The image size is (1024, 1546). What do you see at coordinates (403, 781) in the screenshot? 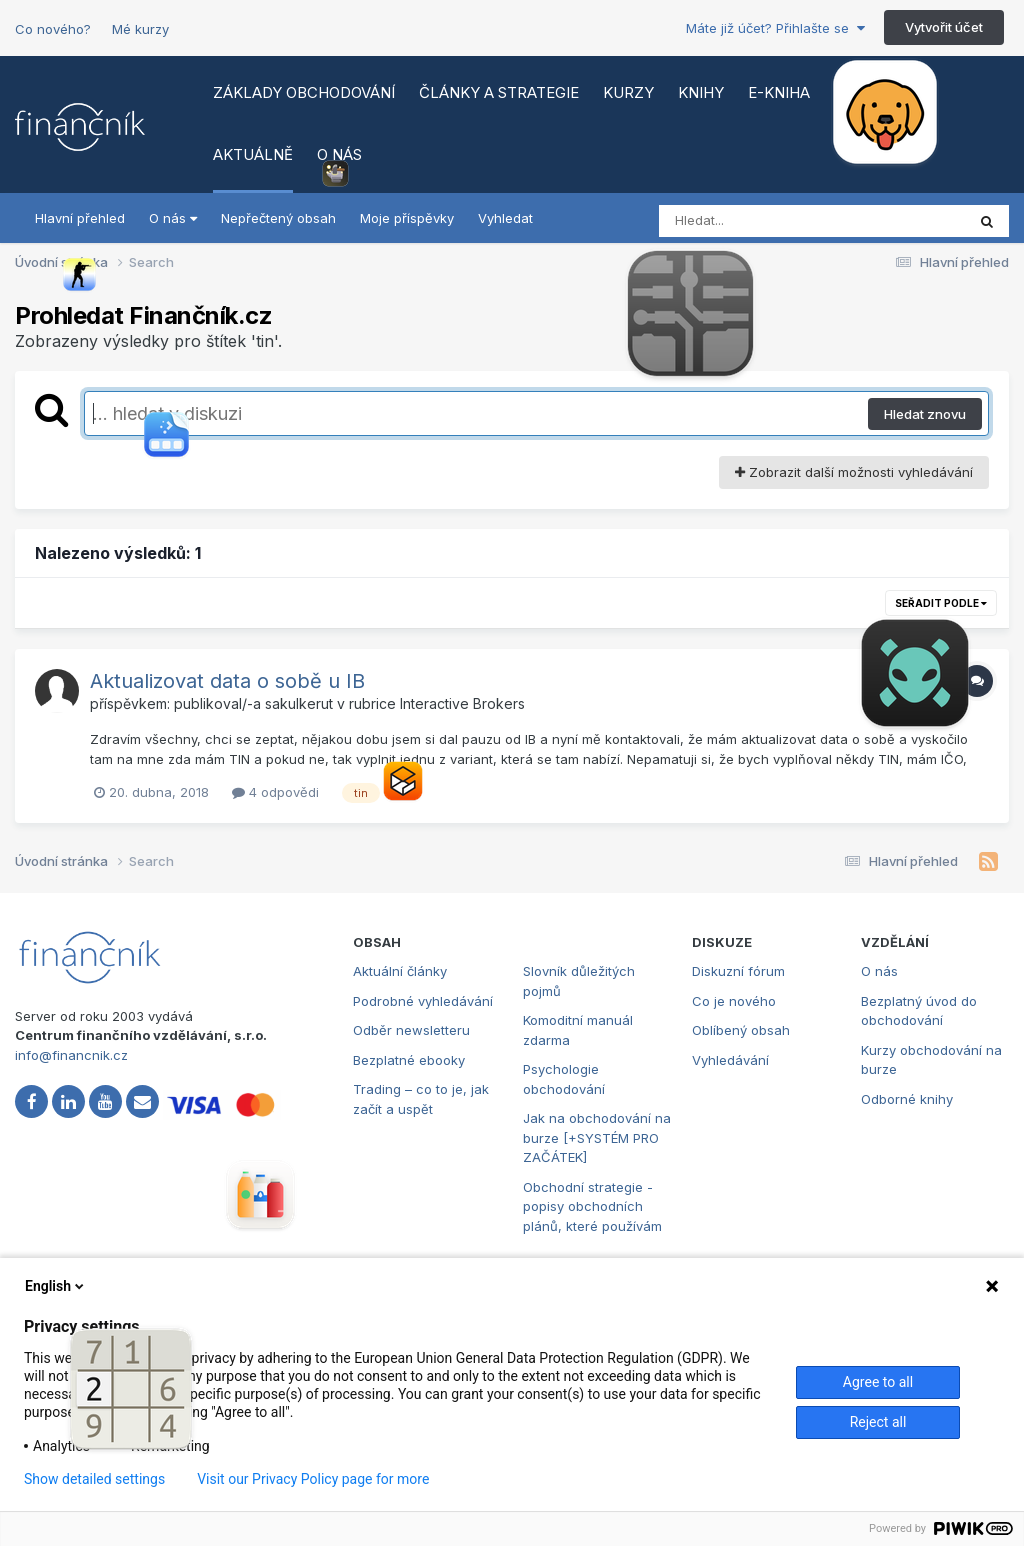
I see `open gazebo robotics simulation app` at bounding box center [403, 781].